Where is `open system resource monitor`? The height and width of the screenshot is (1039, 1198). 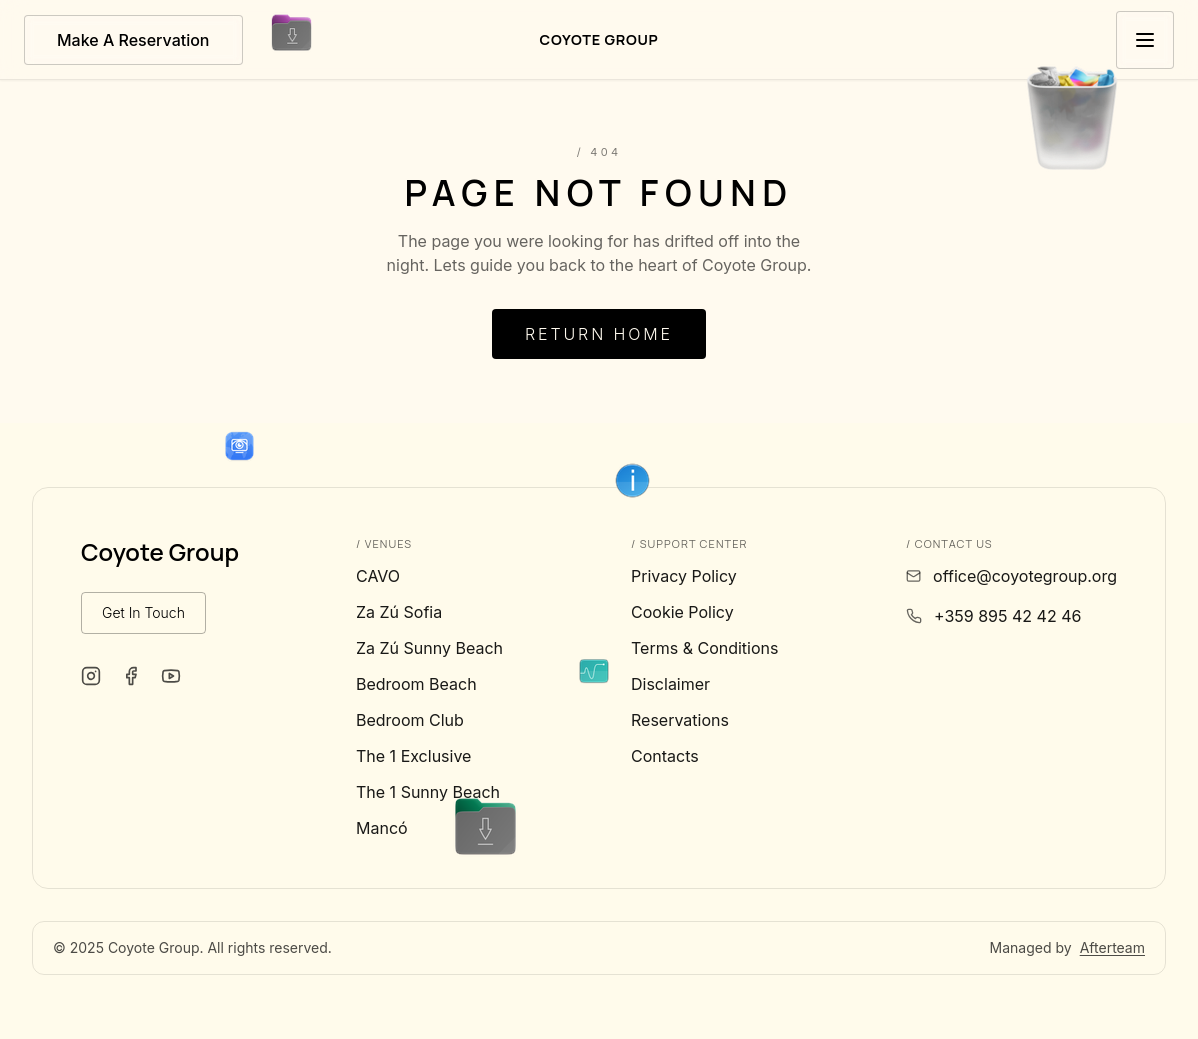 open system resource monitor is located at coordinates (594, 671).